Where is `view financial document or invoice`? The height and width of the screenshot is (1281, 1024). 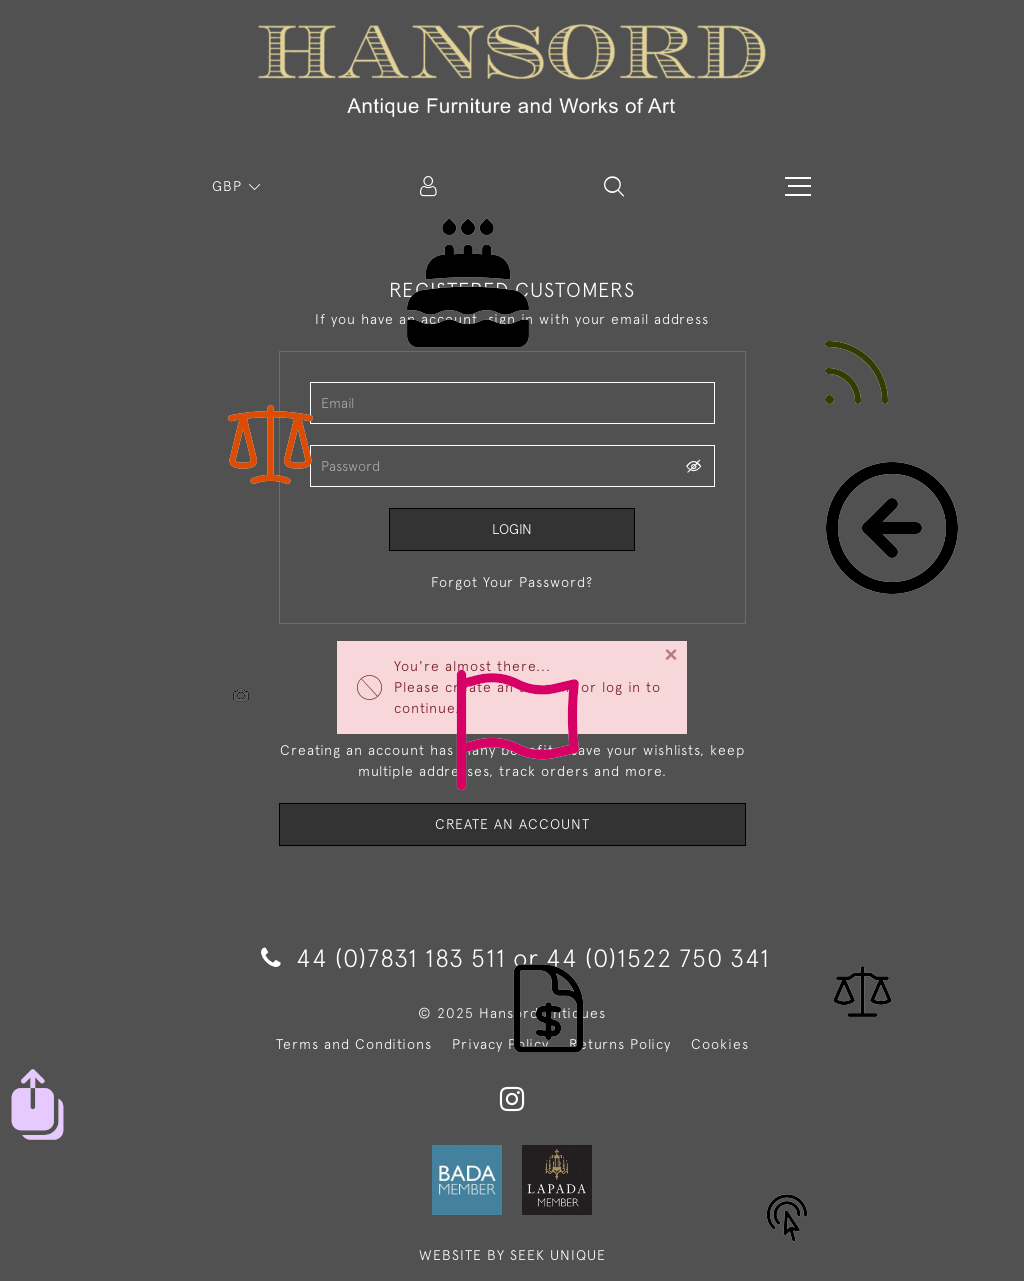
view financial document or invoice is located at coordinates (548, 1008).